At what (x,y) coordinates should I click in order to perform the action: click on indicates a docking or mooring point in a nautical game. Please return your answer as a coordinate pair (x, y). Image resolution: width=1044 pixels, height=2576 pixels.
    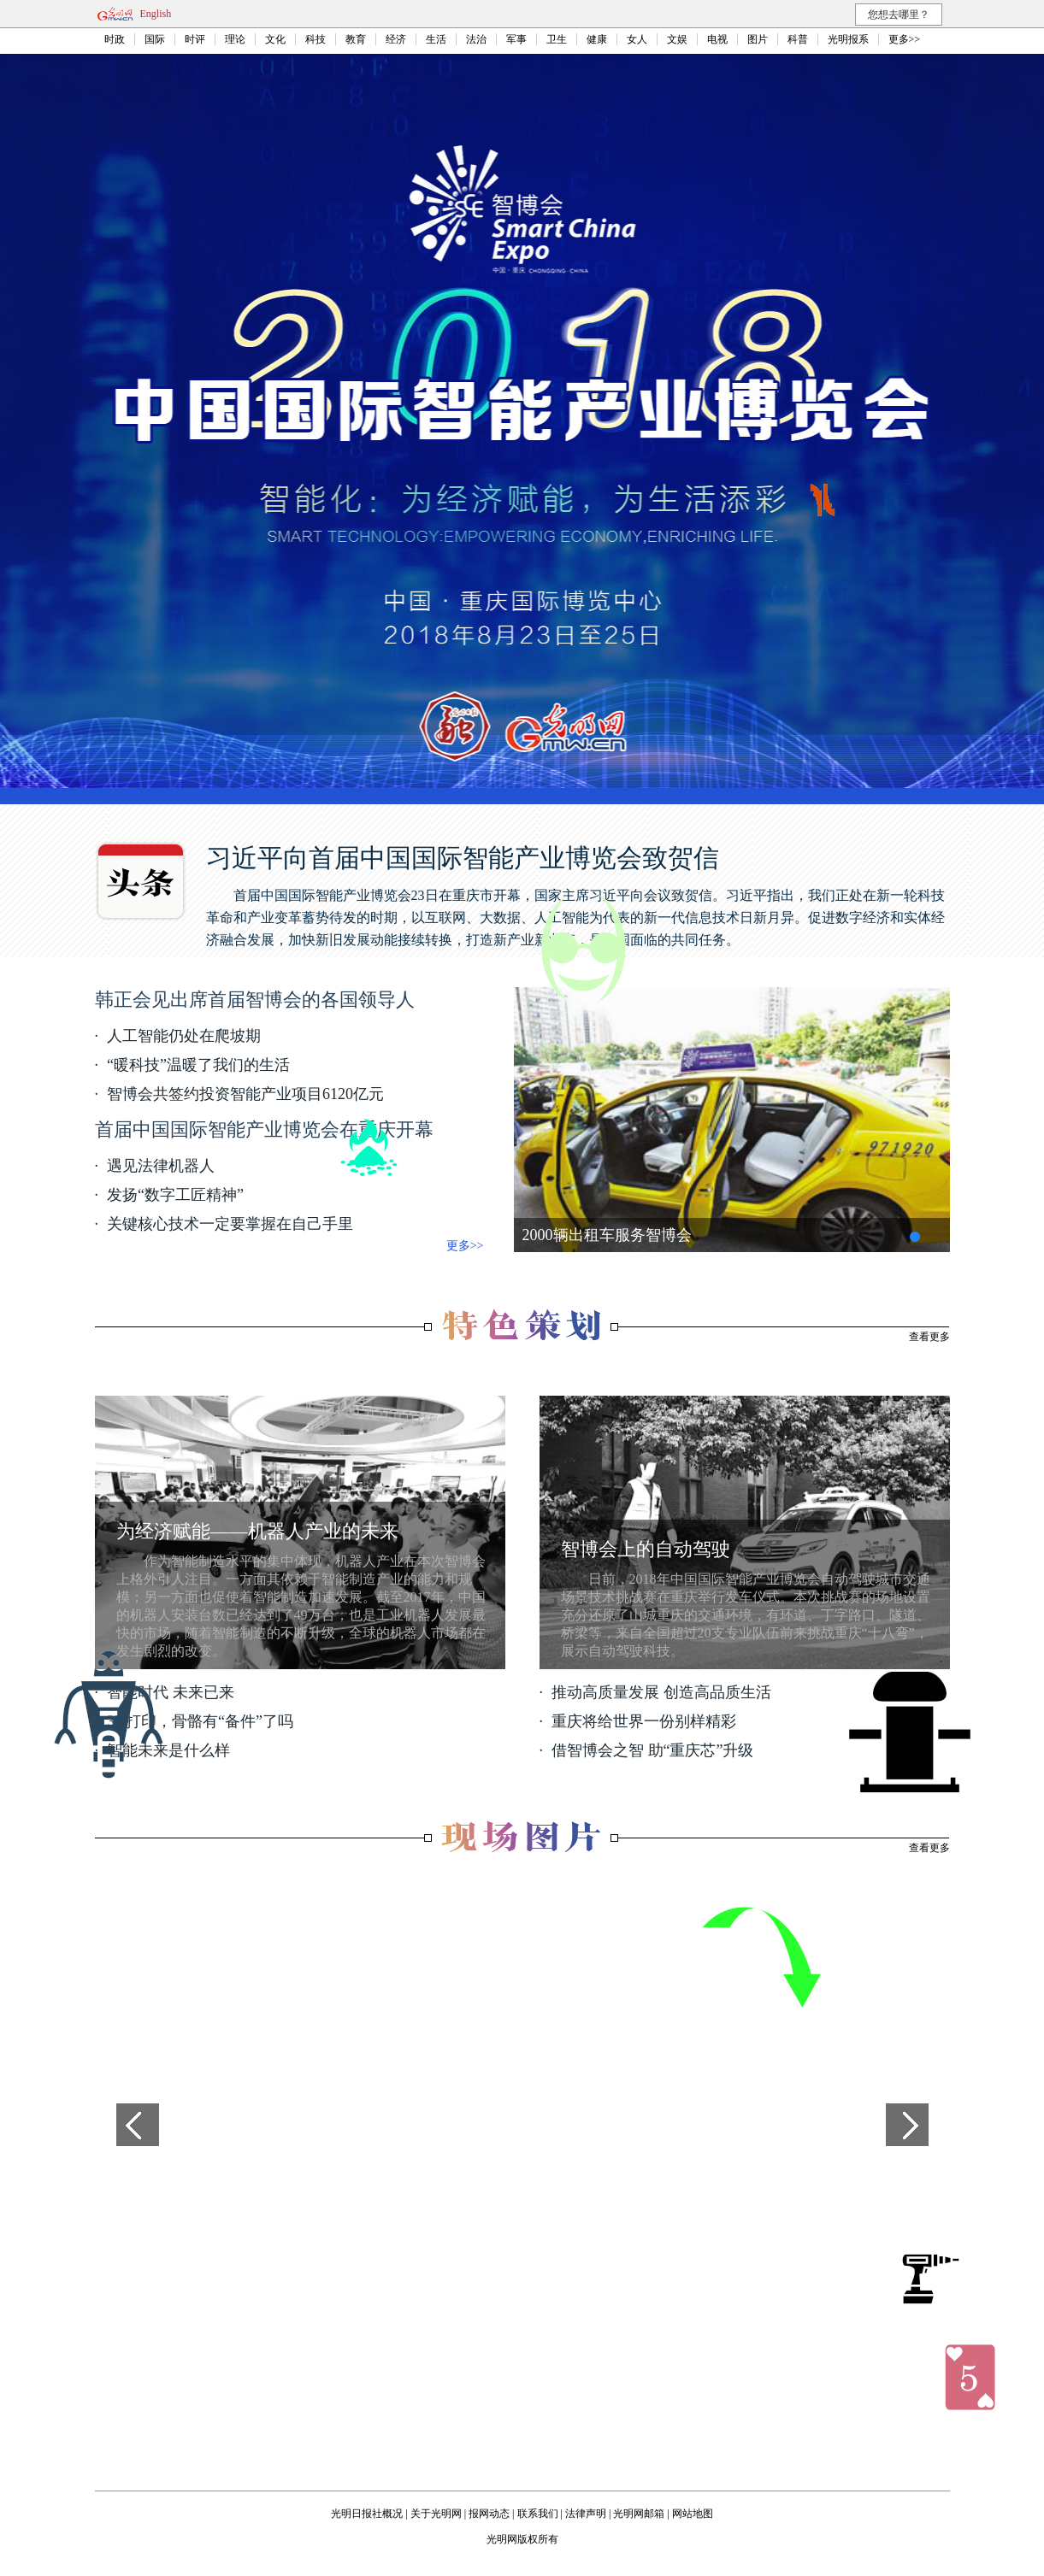
    Looking at the image, I should click on (910, 1730).